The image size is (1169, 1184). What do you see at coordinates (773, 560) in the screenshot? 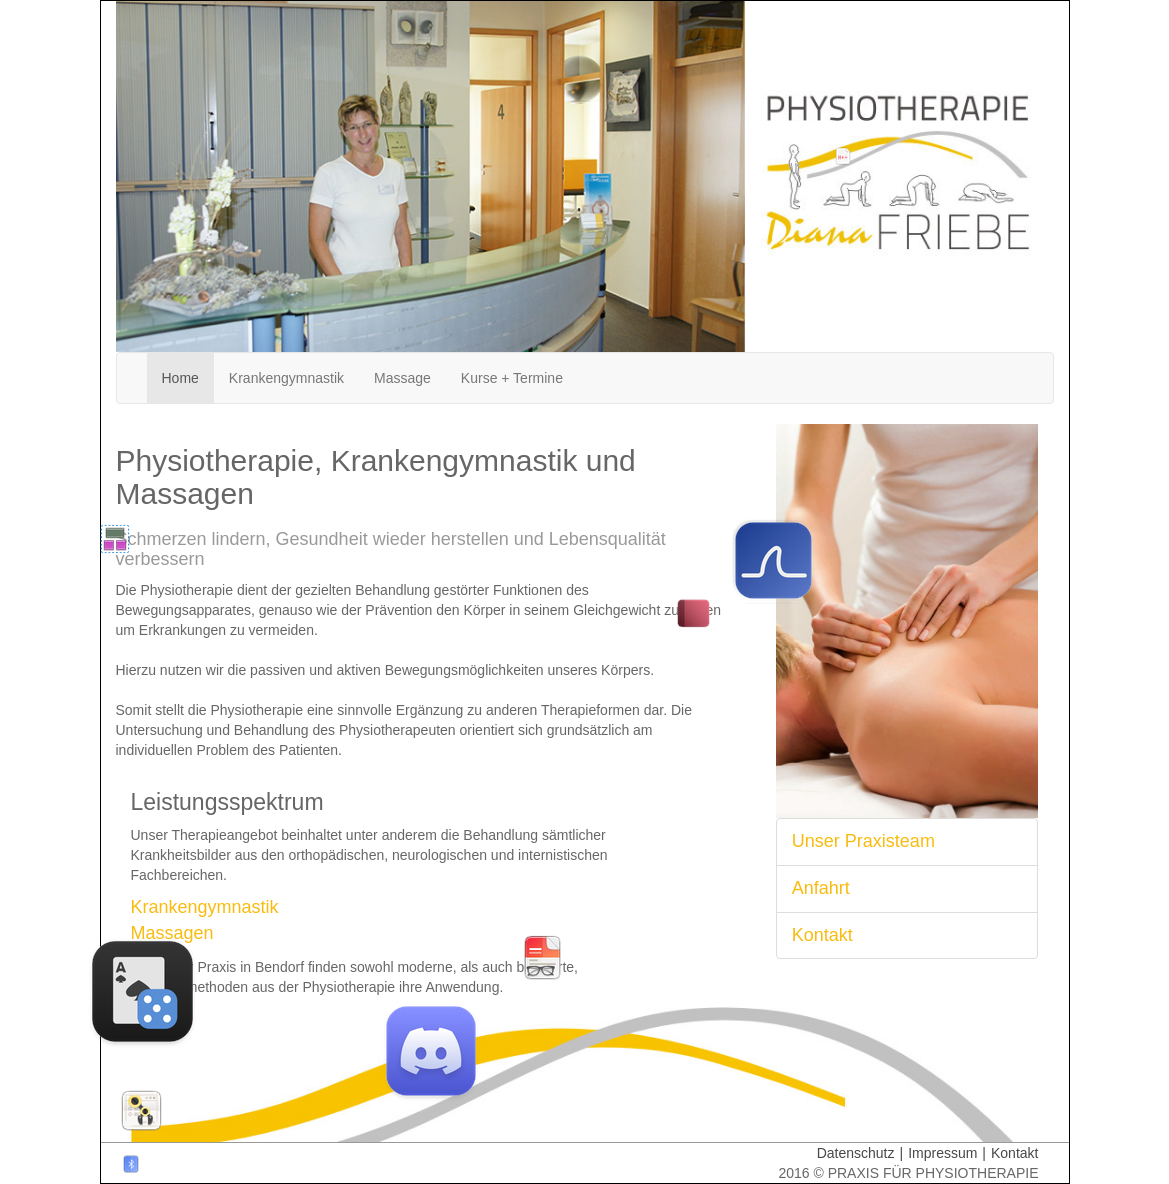
I see `open wireshark network protocol analyzer` at bounding box center [773, 560].